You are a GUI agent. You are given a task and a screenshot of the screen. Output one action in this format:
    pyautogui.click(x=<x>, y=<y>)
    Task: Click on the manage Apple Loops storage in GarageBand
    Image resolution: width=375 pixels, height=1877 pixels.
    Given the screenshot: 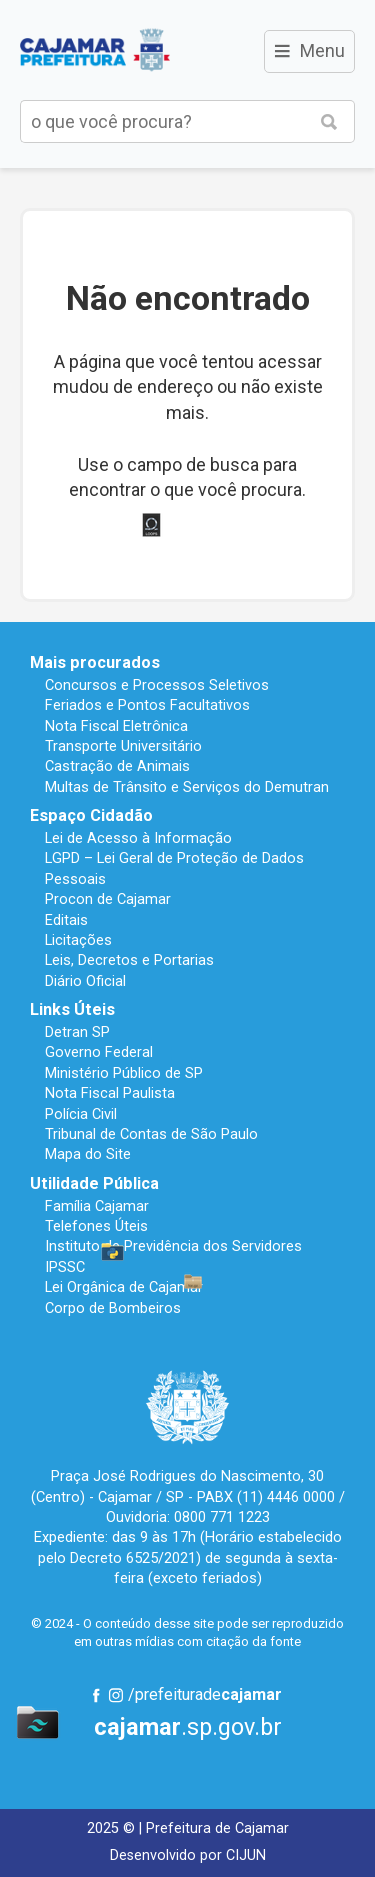 What is the action you would take?
    pyautogui.click(x=151, y=525)
    